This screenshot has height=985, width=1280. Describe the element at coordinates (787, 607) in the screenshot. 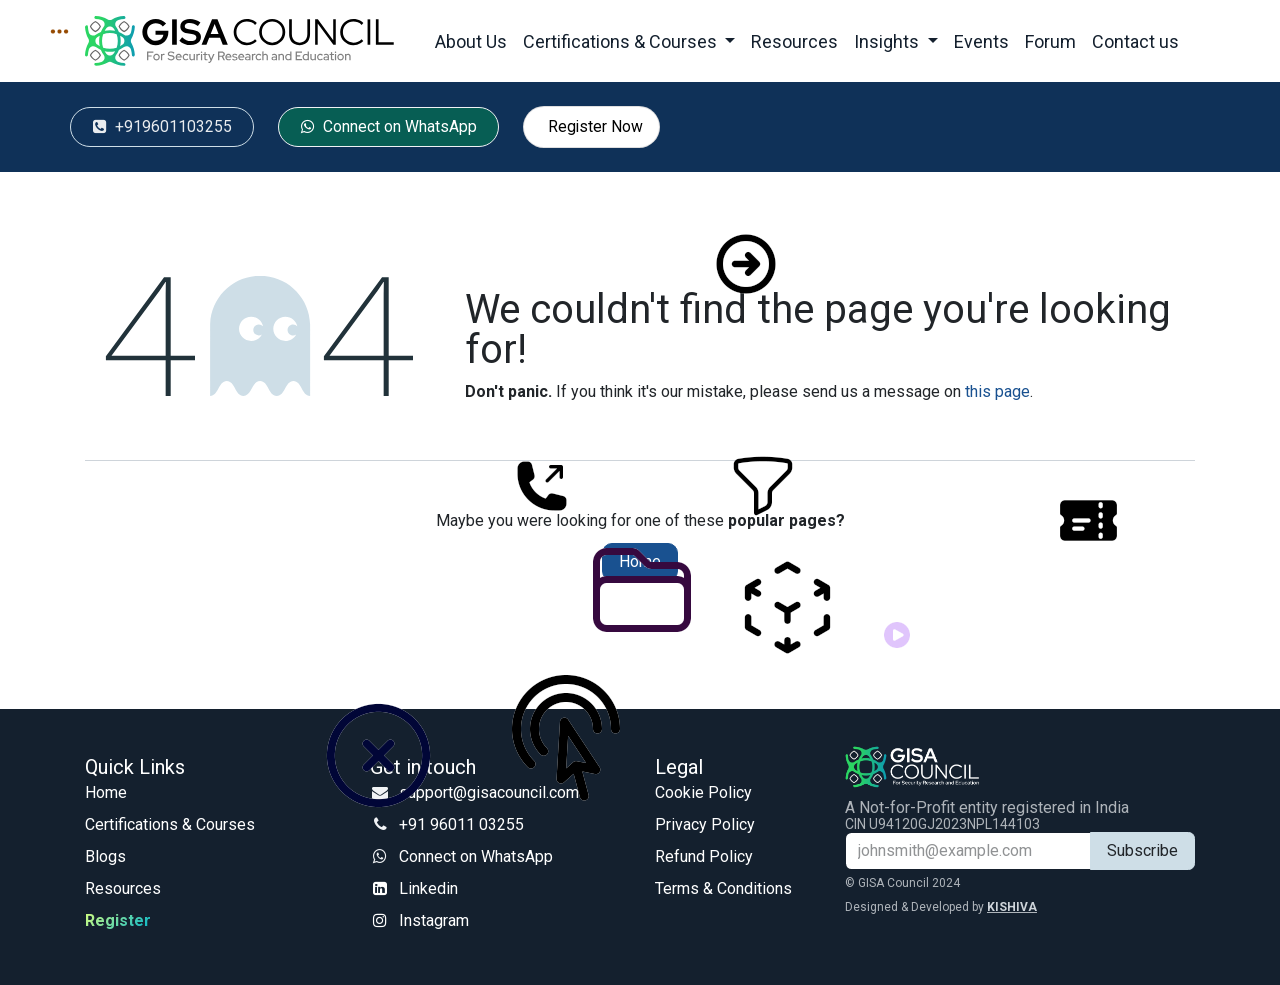

I see `view 3D model or object` at that location.